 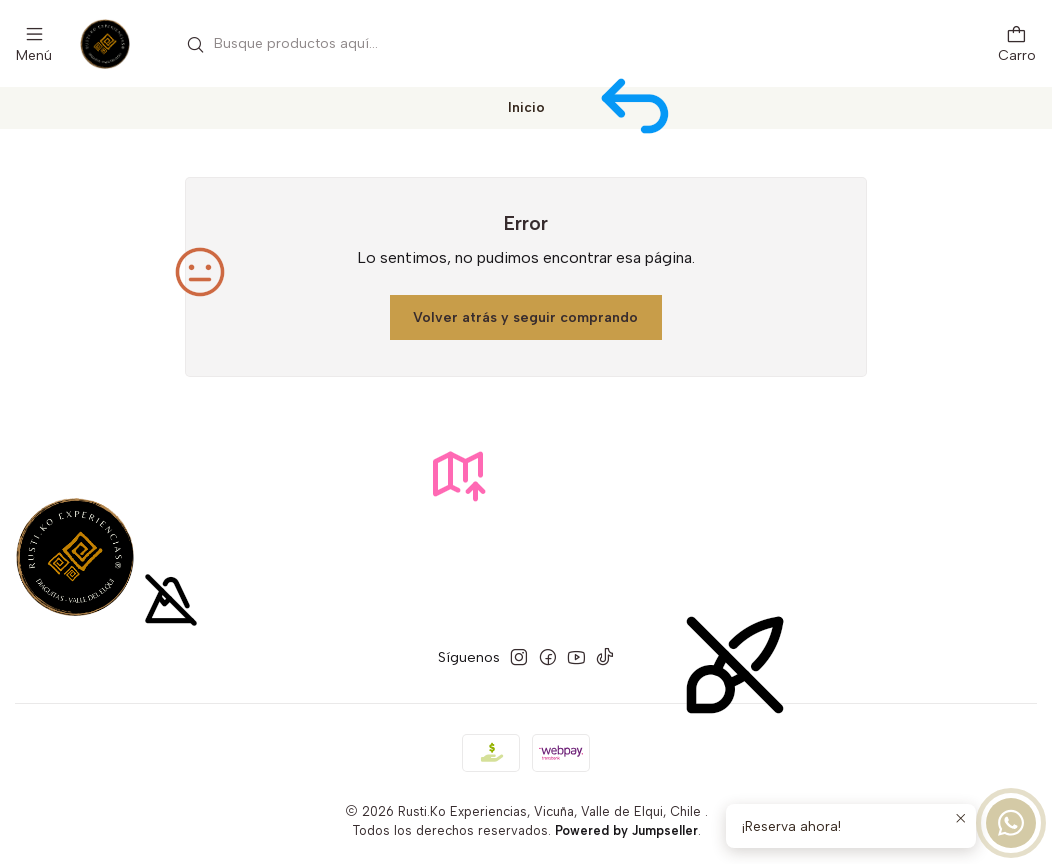 What do you see at coordinates (458, 474) in the screenshot?
I see `upload or share your current map location` at bounding box center [458, 474].